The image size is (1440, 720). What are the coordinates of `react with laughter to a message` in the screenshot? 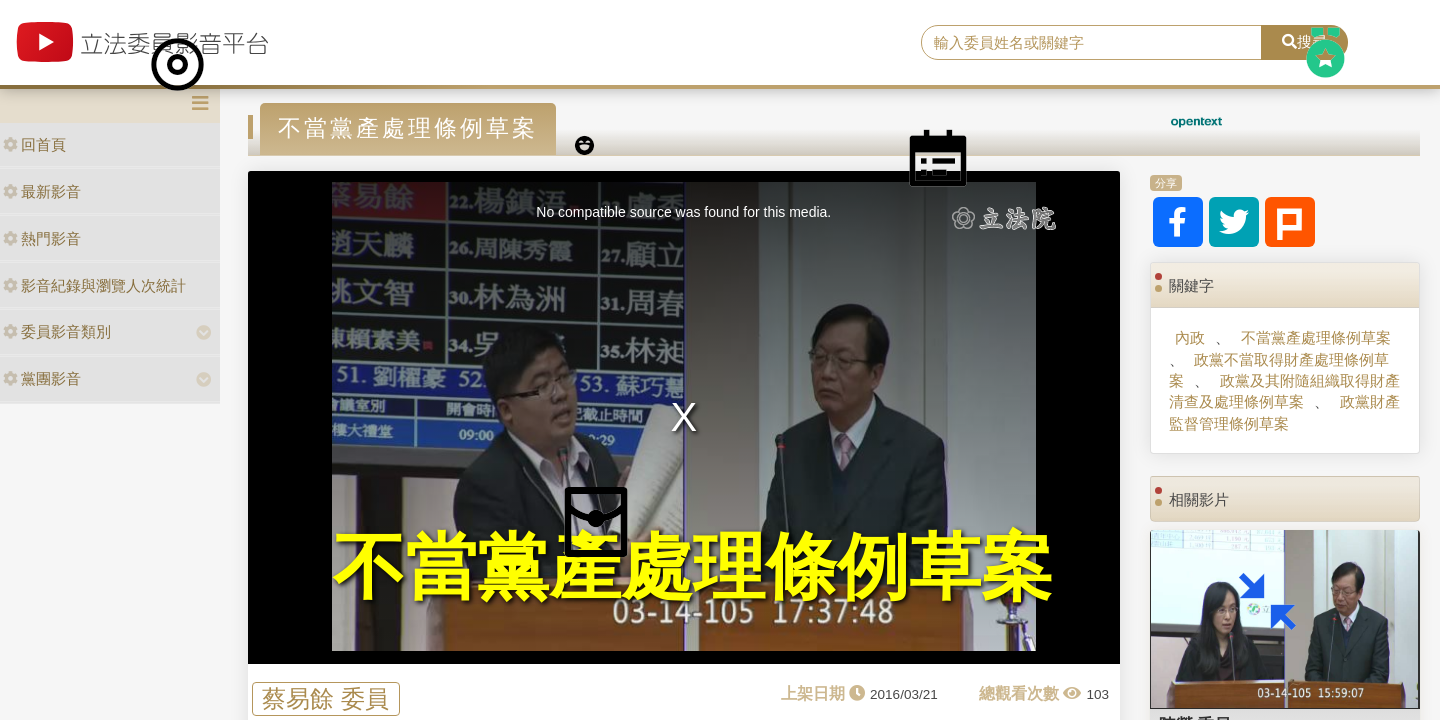 It's located at (584, 145).